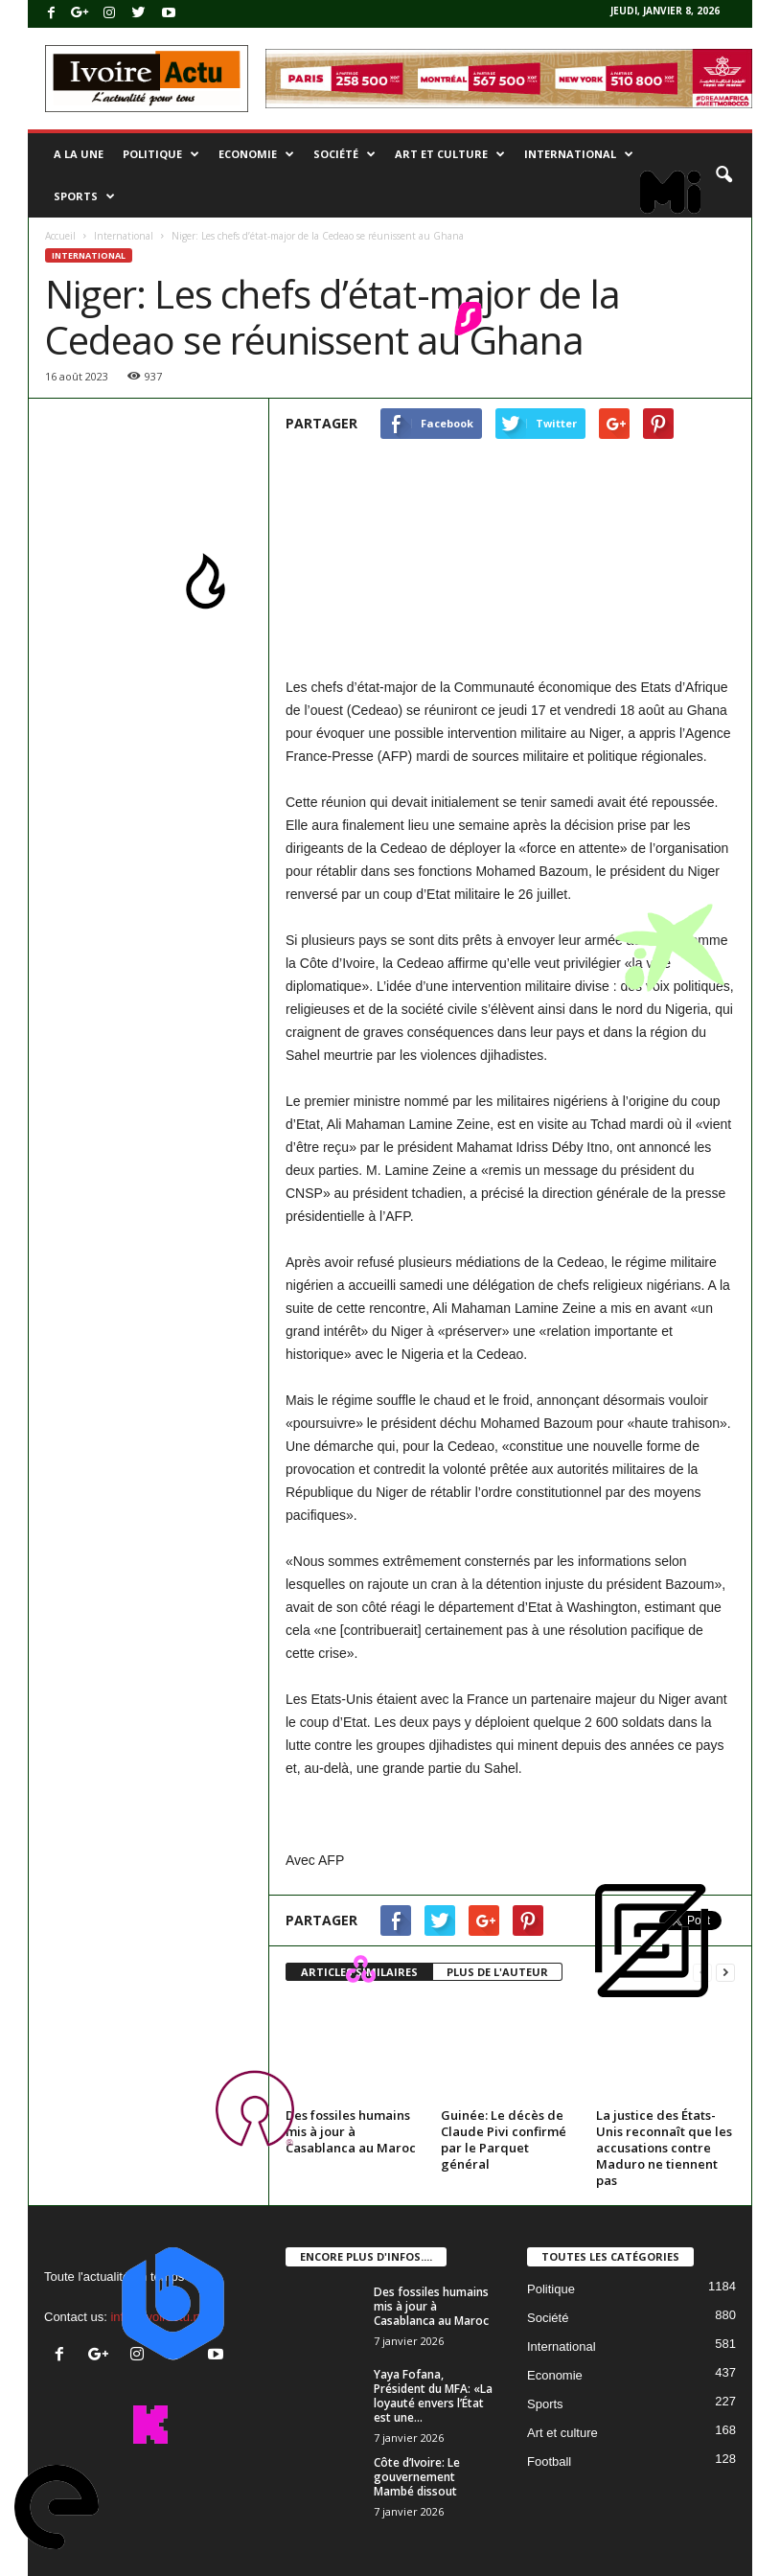 This screenshot has width=780, height=2576. What do you see at coordinates (360, 1968) in the screenshot?
I see `OpenCV computer vision library logo` at bounding box center [360, 1968].